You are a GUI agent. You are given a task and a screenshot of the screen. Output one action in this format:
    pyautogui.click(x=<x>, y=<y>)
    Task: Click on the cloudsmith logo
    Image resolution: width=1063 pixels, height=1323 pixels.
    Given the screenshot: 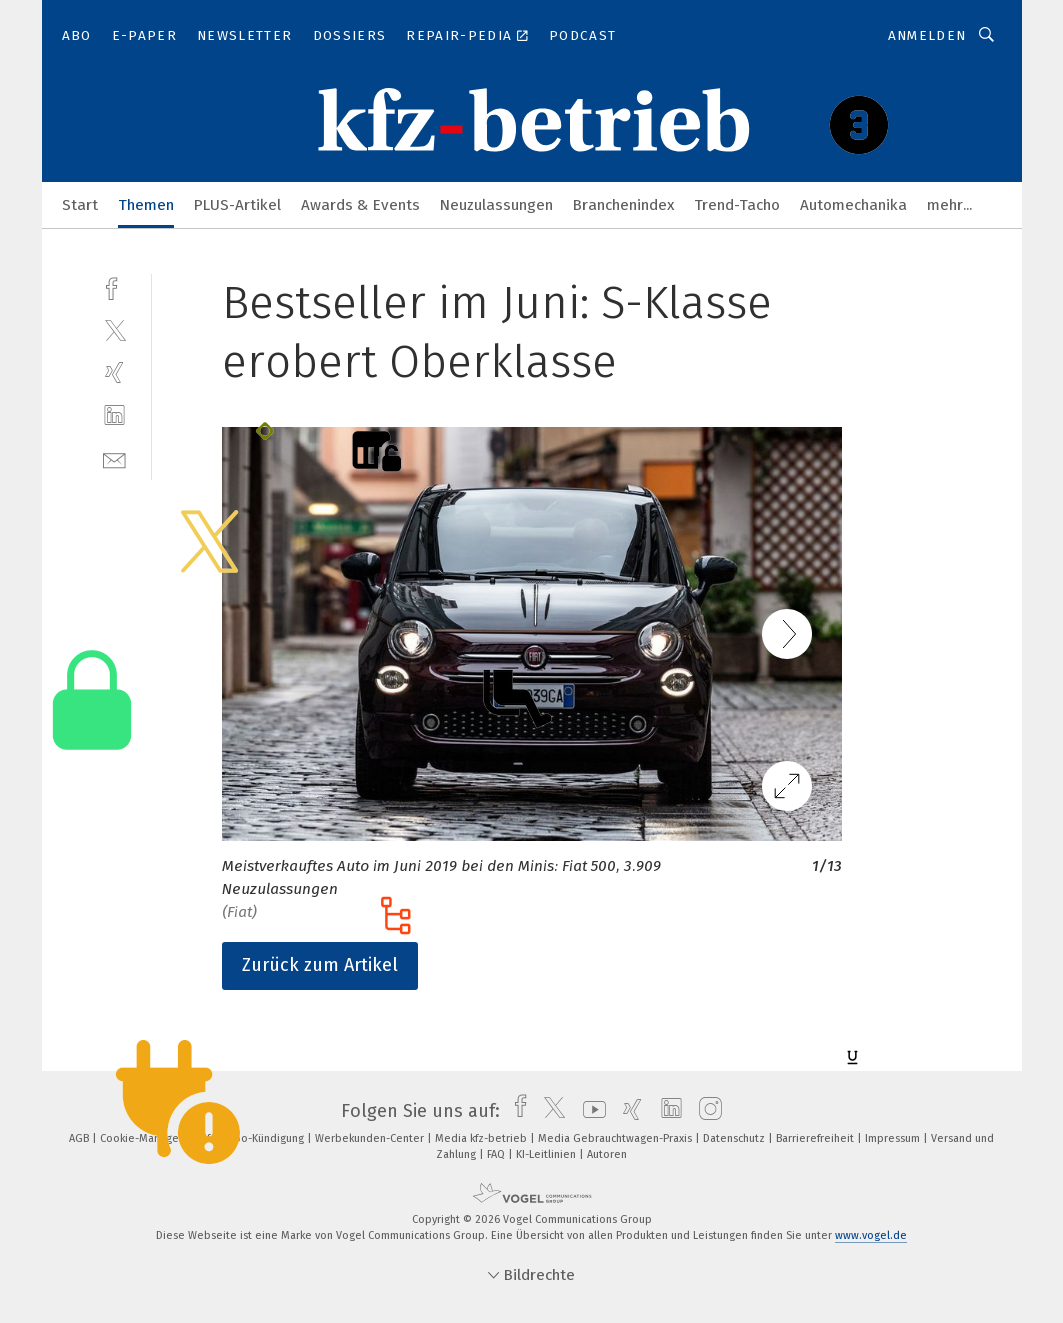 What is the action you would take?
    pyautogui.click(x=265, y=431)
    